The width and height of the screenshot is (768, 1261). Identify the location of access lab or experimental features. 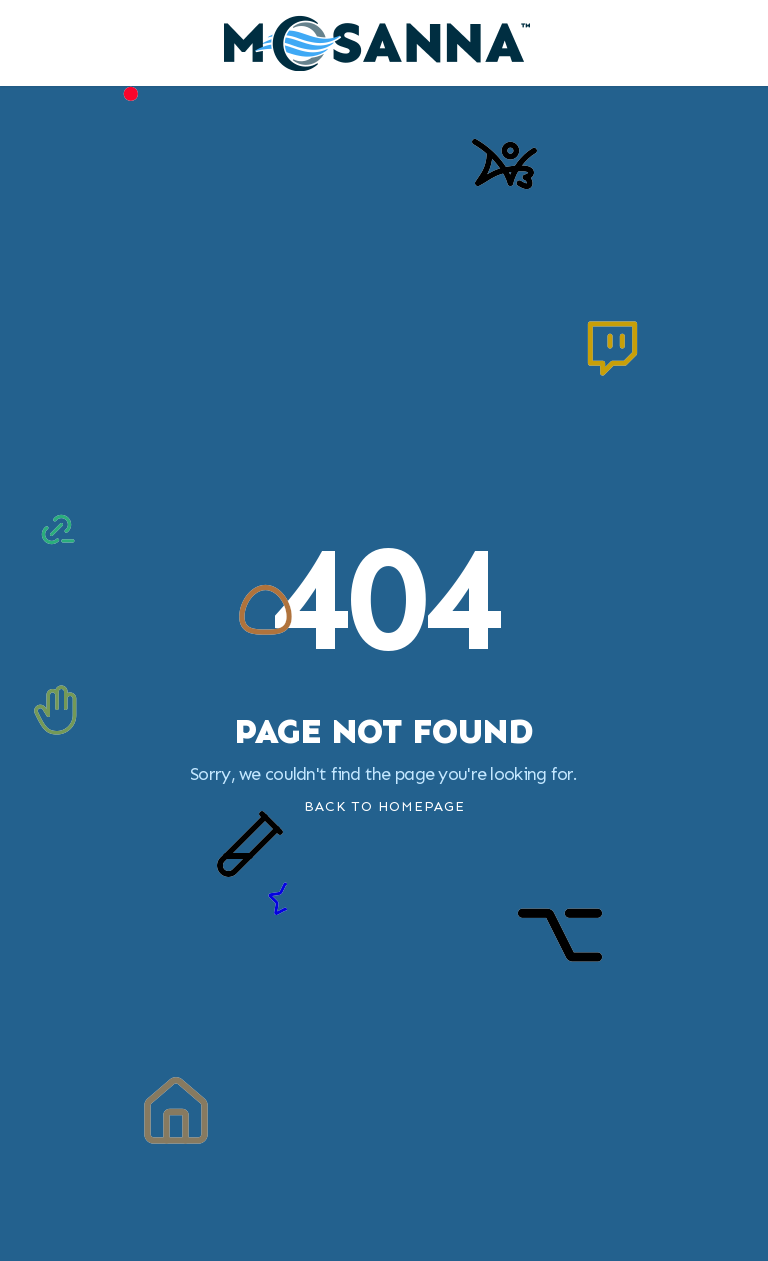
(250, 844).